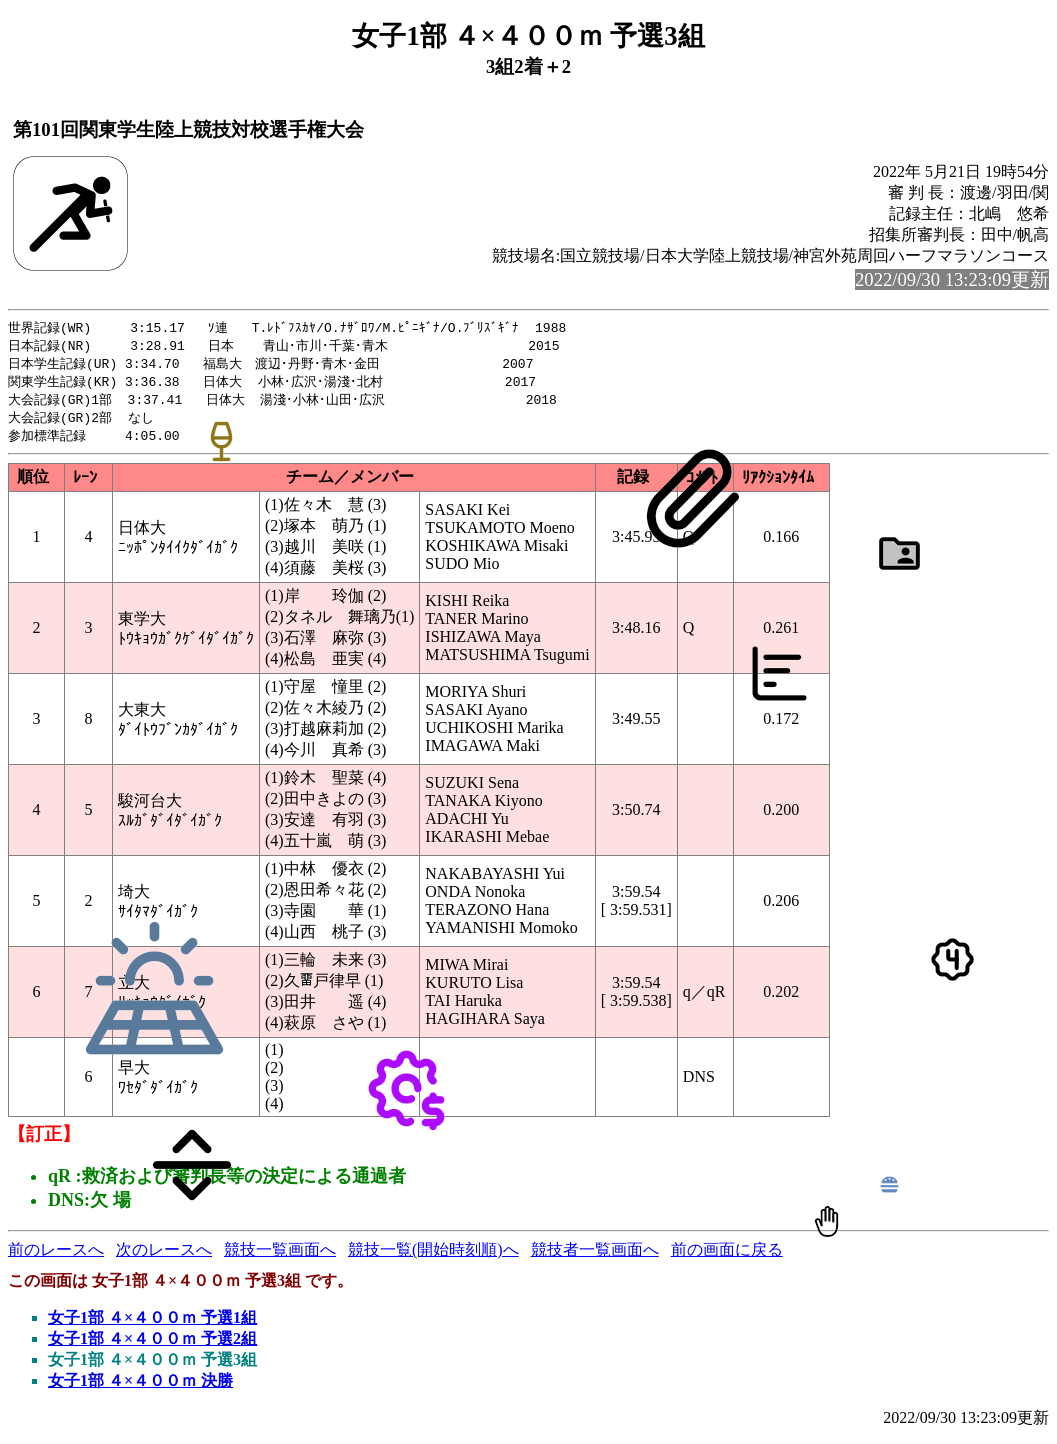 The width and height of the screenshot is (1057, 1444). I want to click on browse wine selection or menu, so click(221, 441).